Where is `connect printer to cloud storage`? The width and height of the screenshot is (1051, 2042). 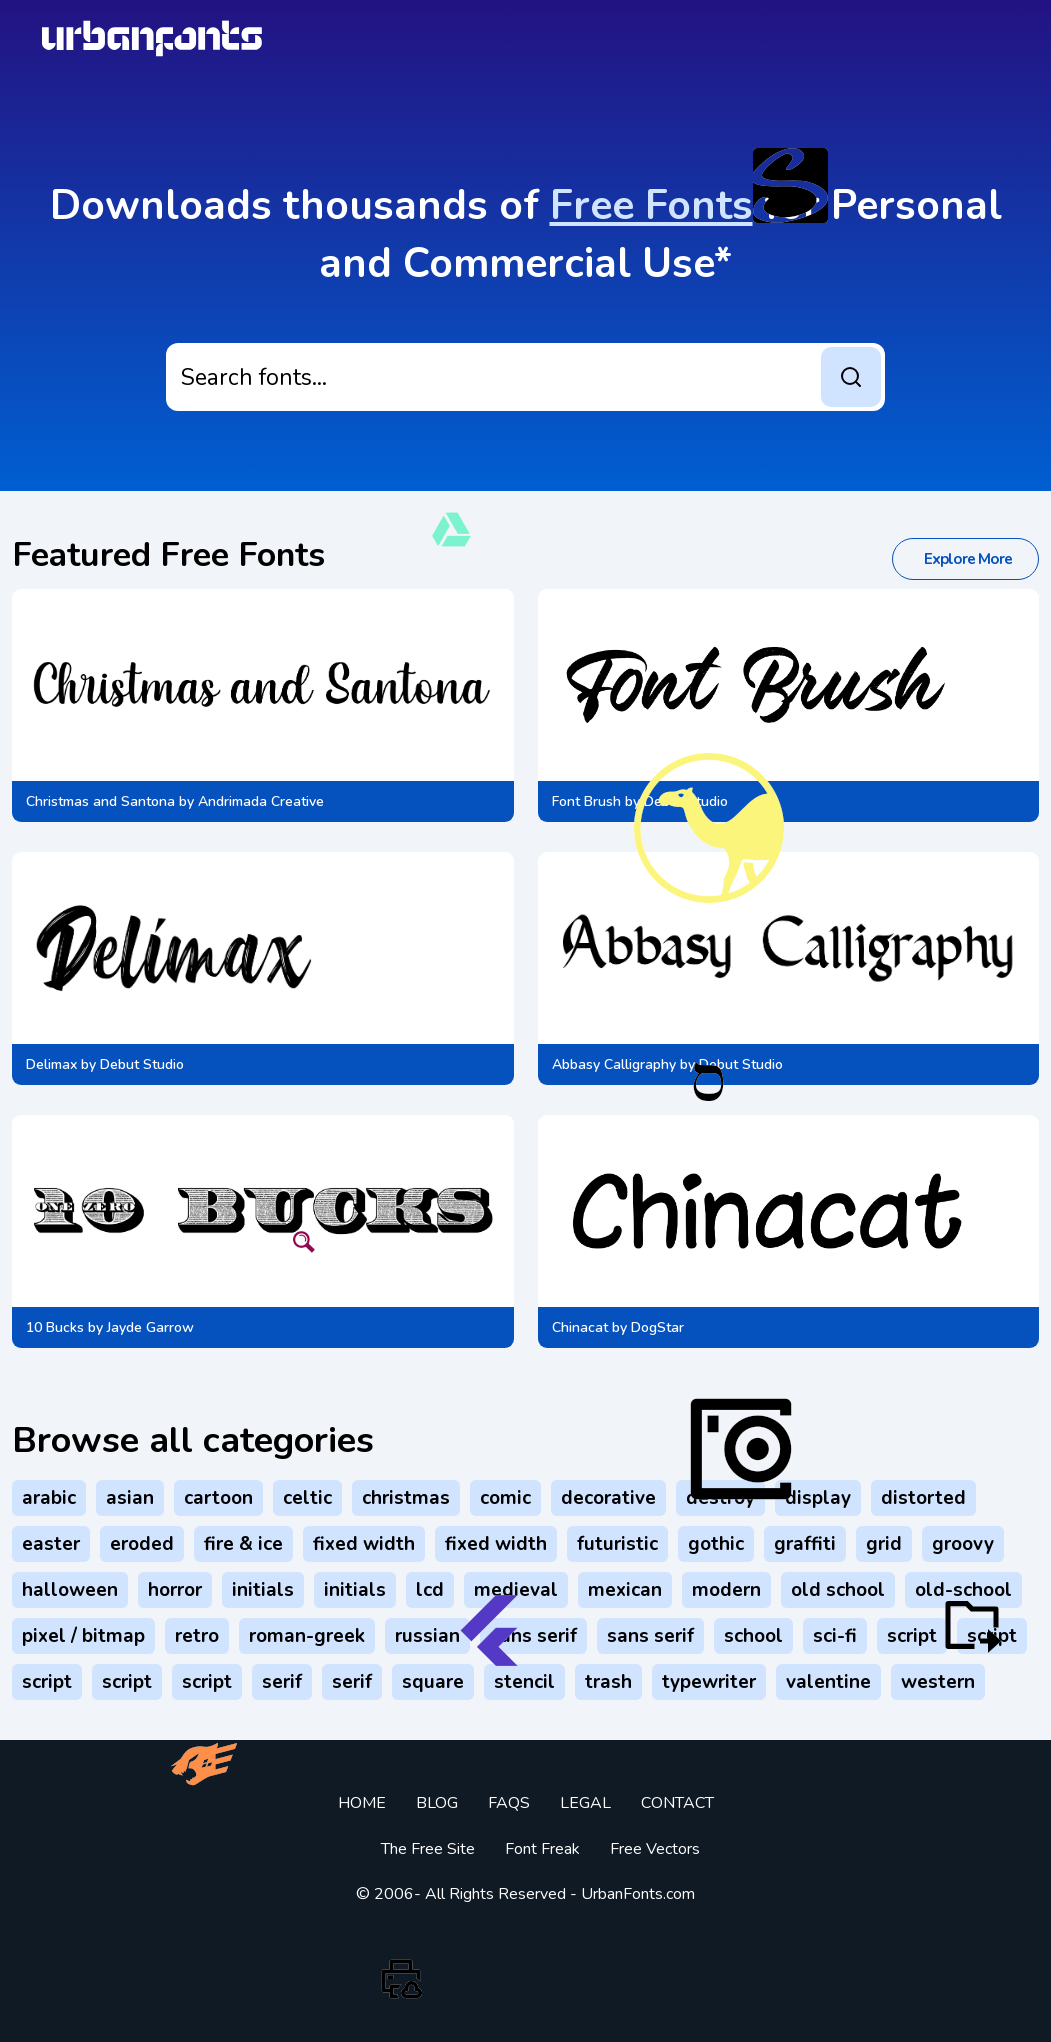
connect printer to cloud storage is located at coordinates (401, 1979).